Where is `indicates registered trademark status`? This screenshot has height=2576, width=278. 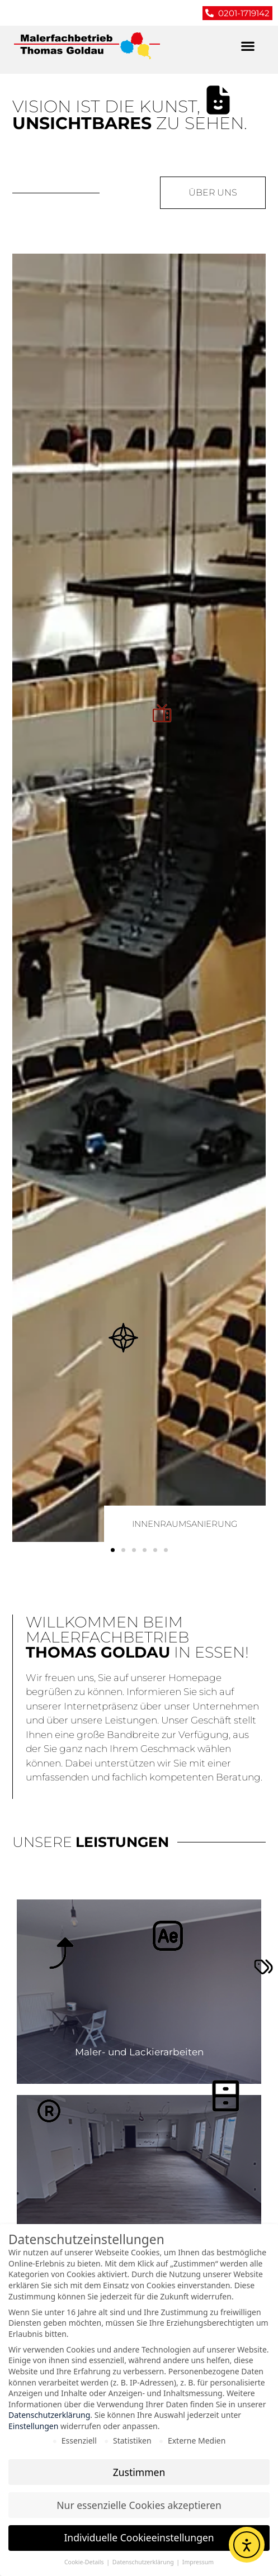 indicates registered trademark status is located at coordinates (49, 2111).